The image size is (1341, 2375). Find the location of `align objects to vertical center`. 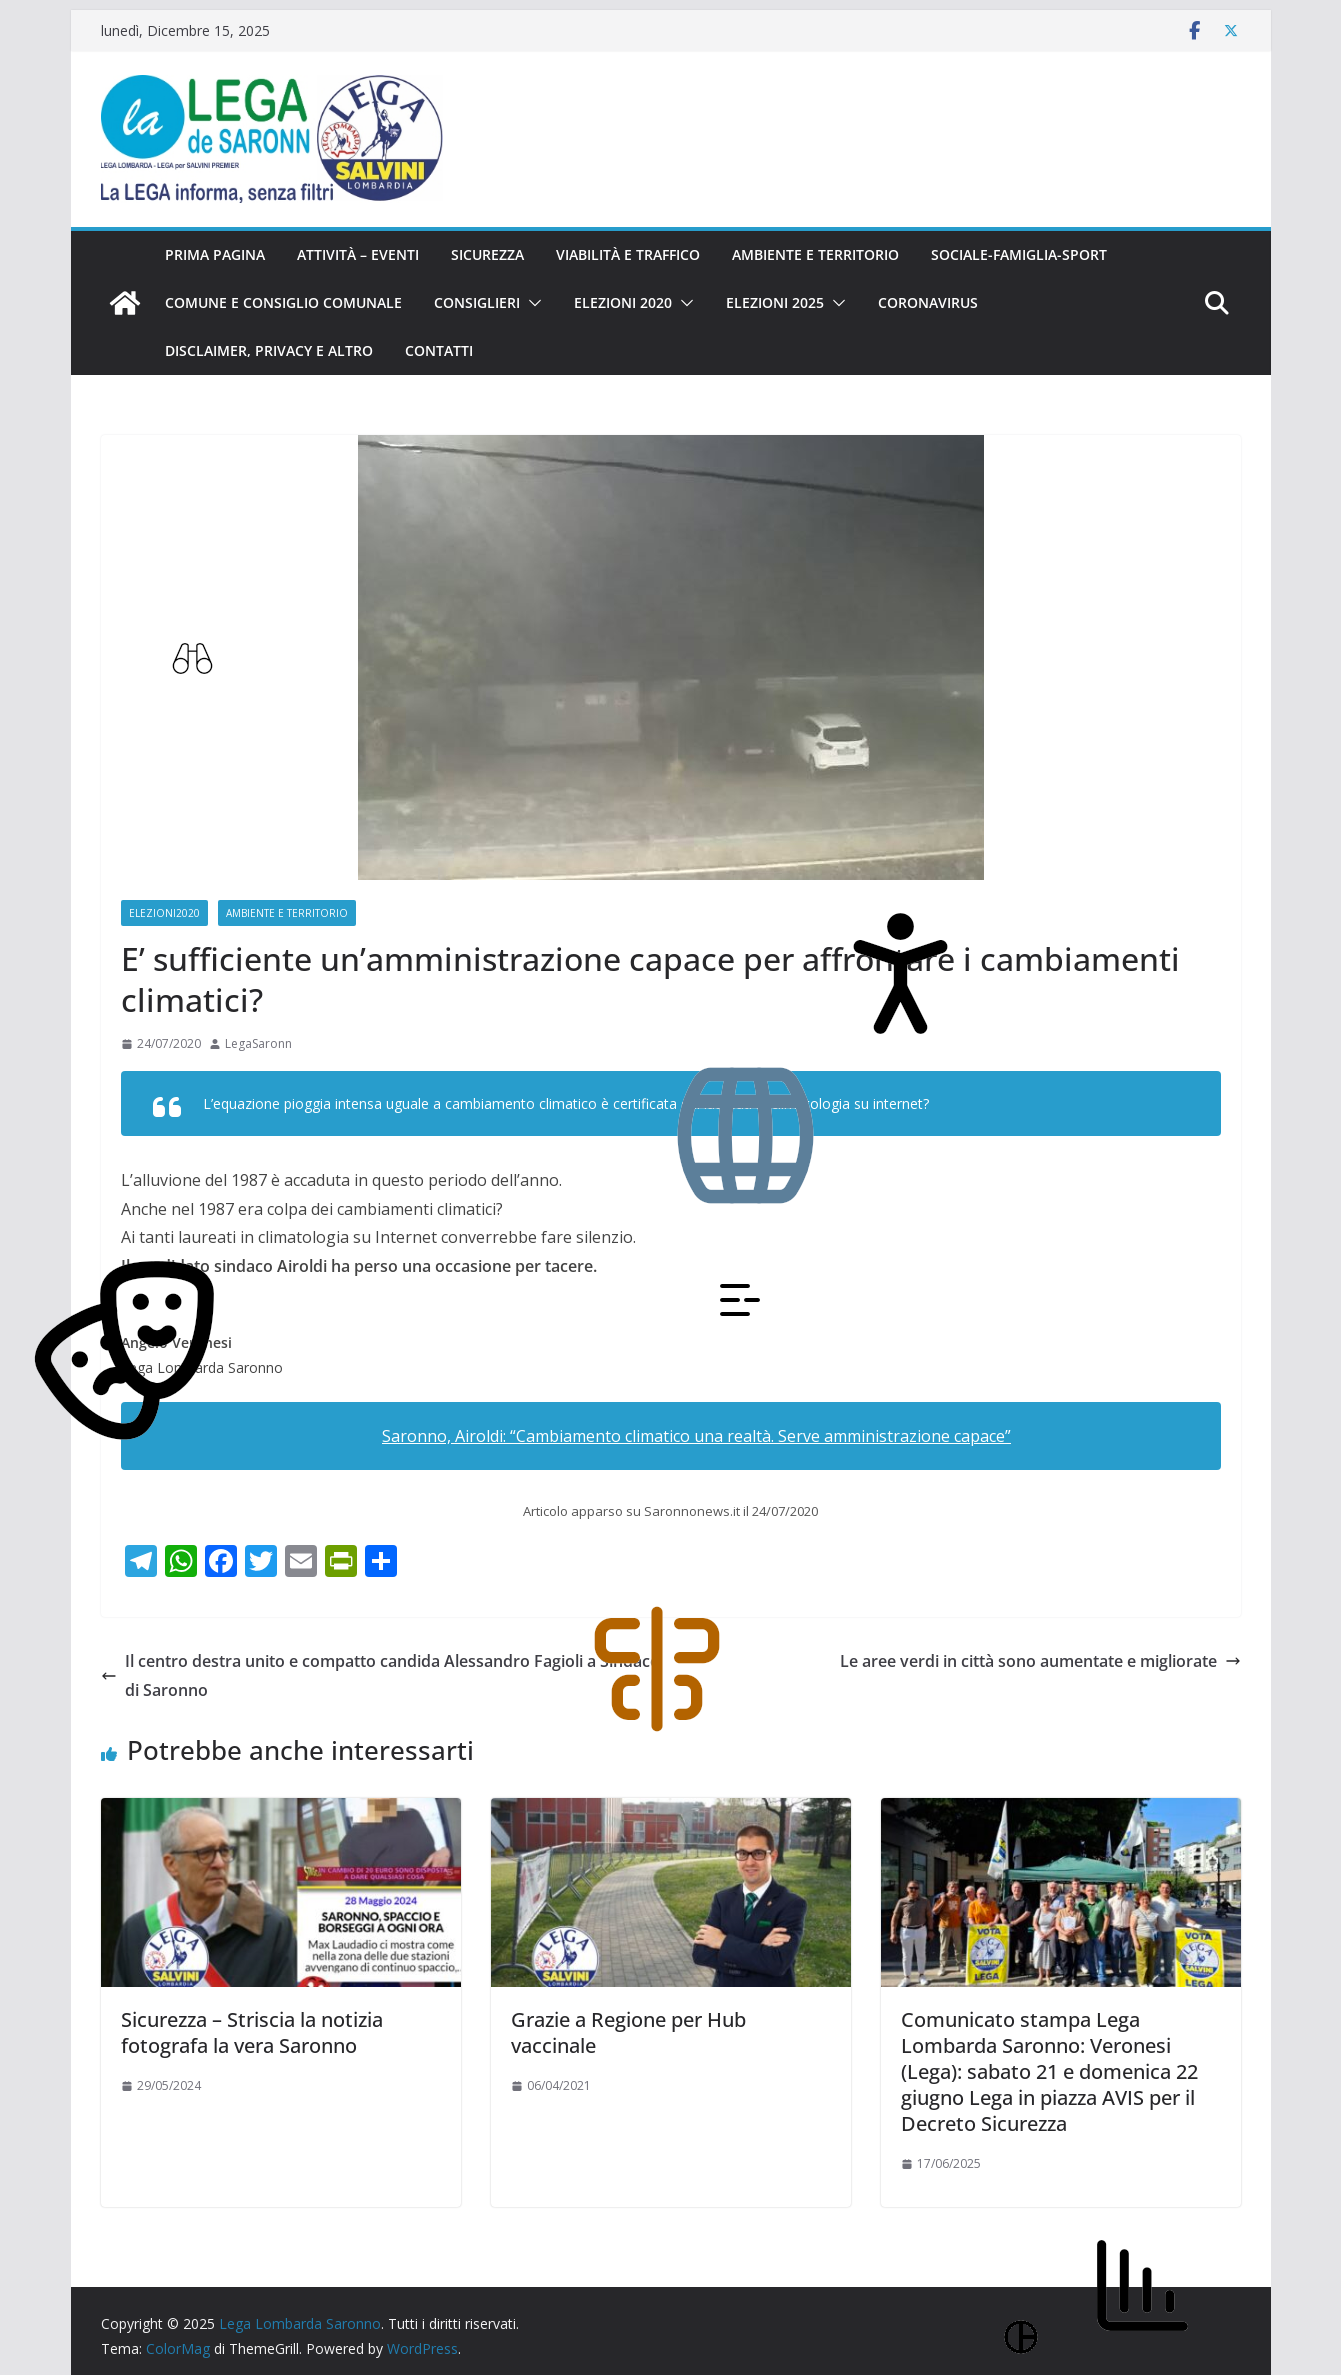

align objects to vertical center is located at coordinates (657, 1669).